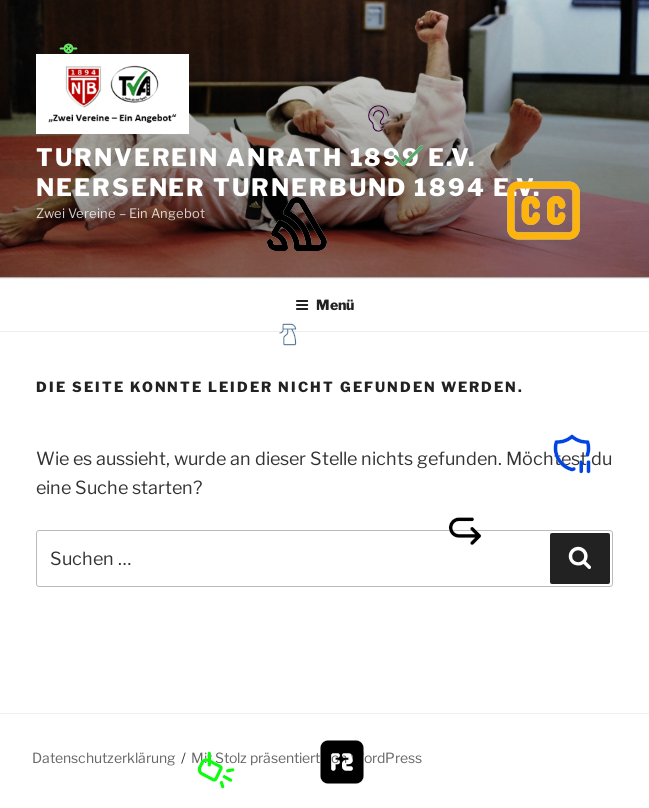 The height and width of the screenshot is (808, 649). Describe the element at coordinates (543, 210) in the screenshot. I see `enable closed captions` at that location.